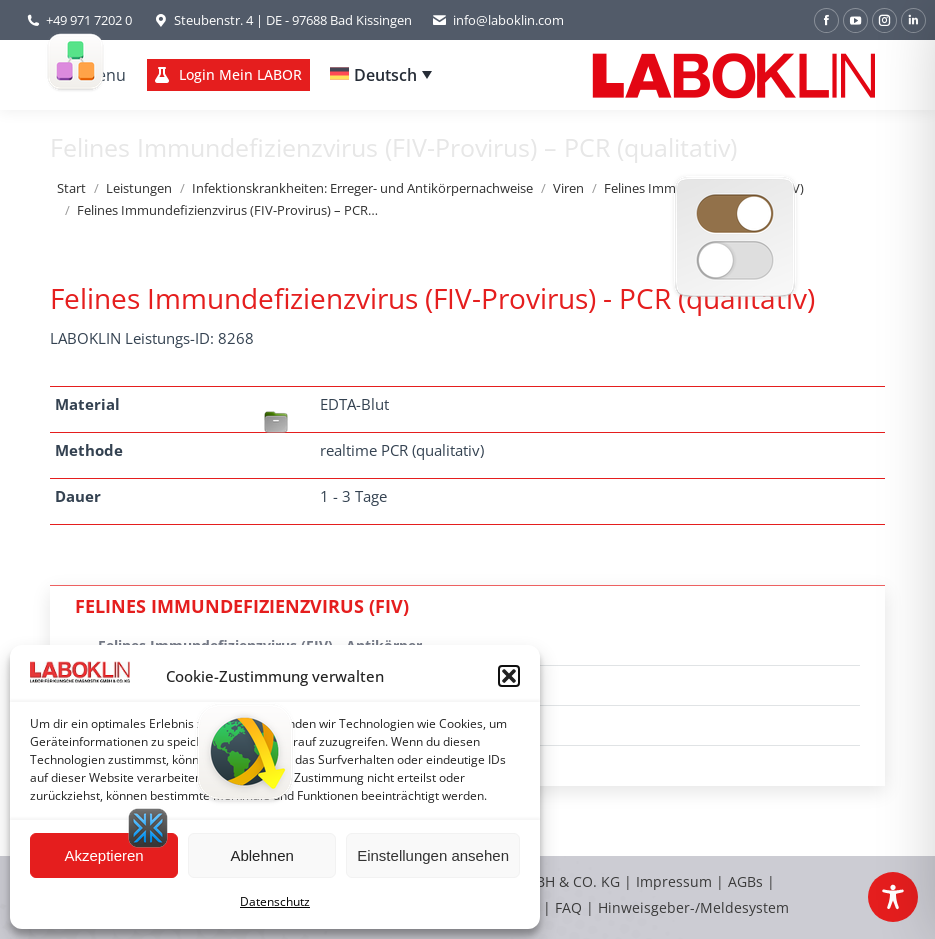 This screenshot has width=935, height=939. What do you see at coordinates (276, 422) in the screenshot?
I see `open the file manager` at bounding box center [276, 422].